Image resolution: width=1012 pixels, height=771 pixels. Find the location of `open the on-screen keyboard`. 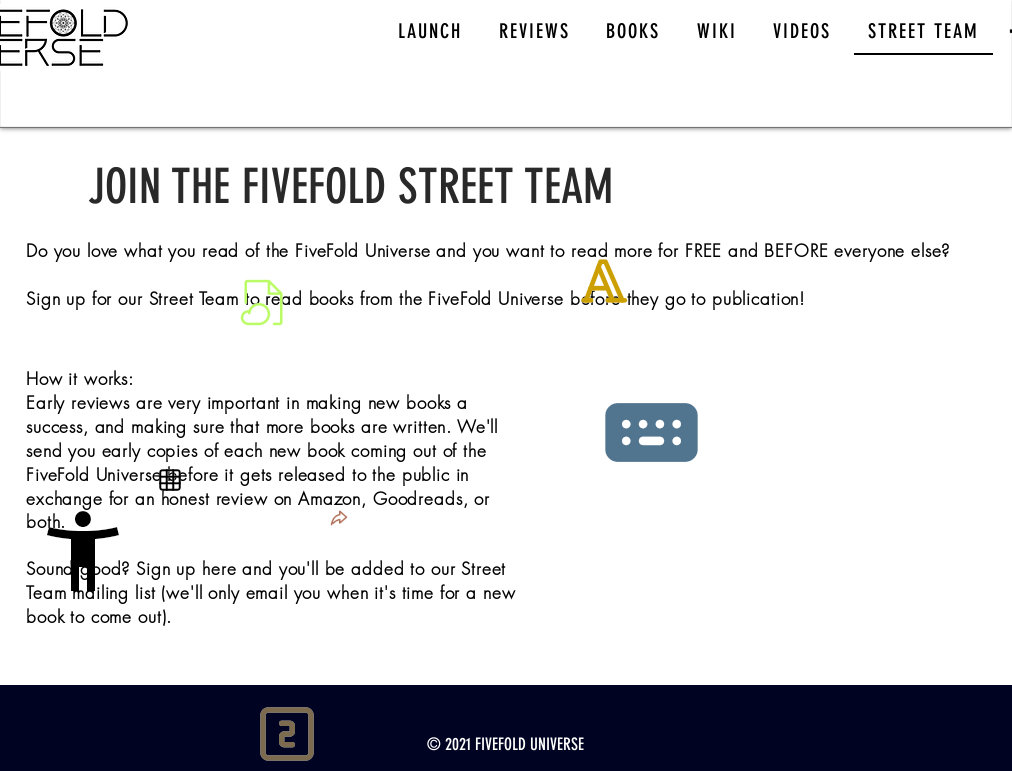

open the on-screen keyboard is located at coordinates (651, 432).